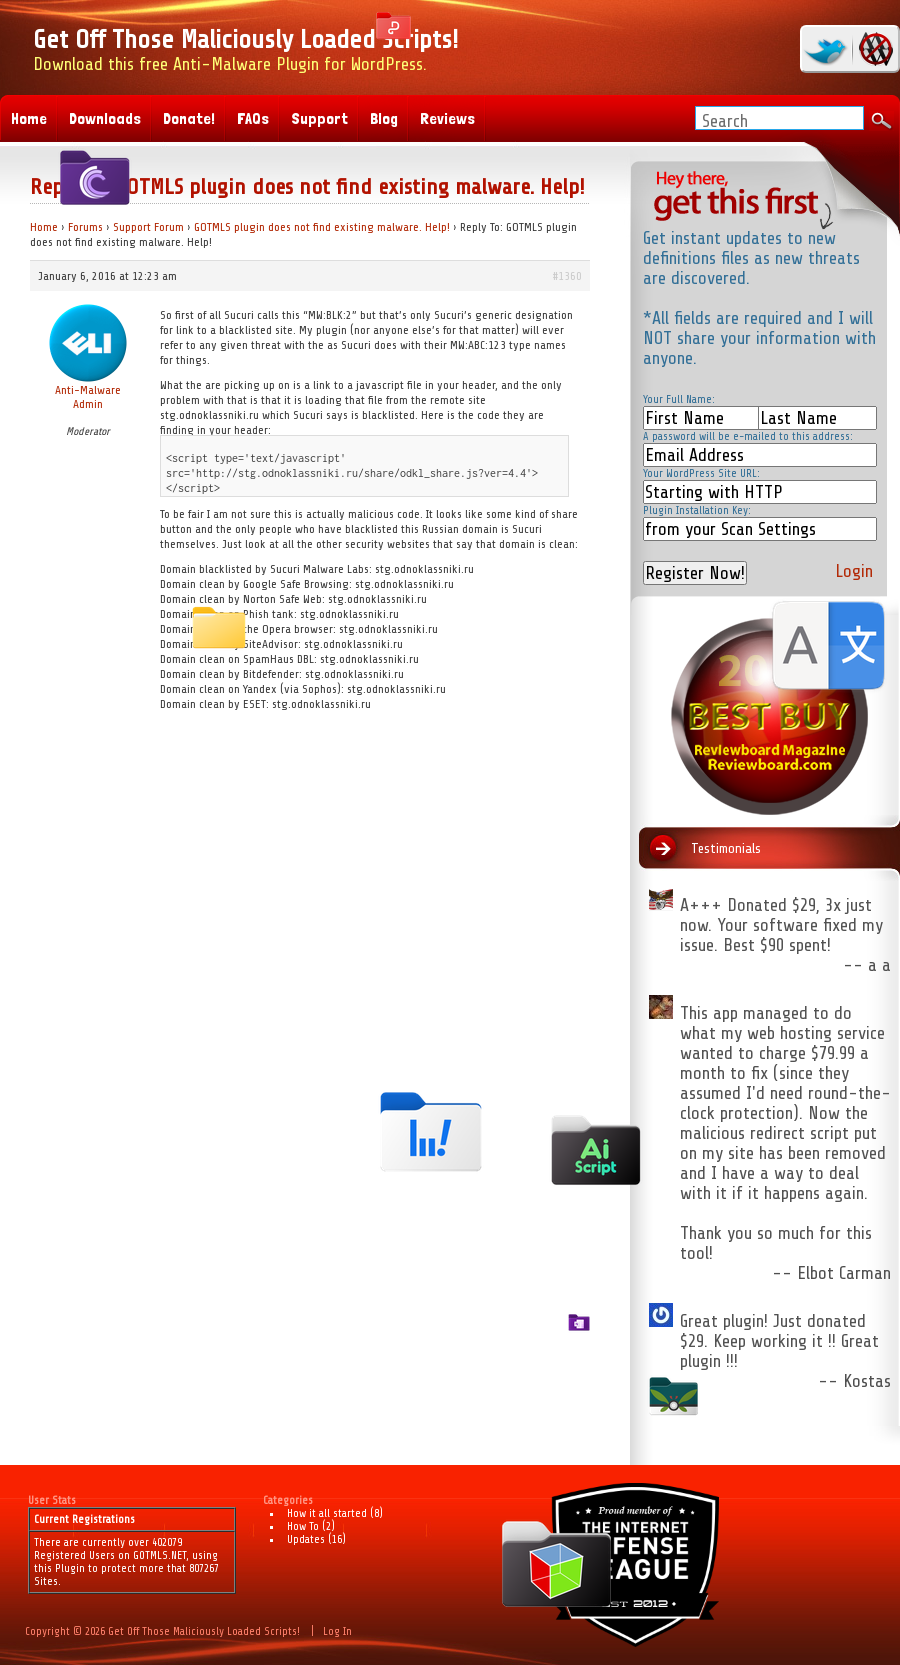  What do you see at coordinates (595, 1152) in the screenshot?
I see `open folder containing AI scripts` at bounding box center [595, 1152].